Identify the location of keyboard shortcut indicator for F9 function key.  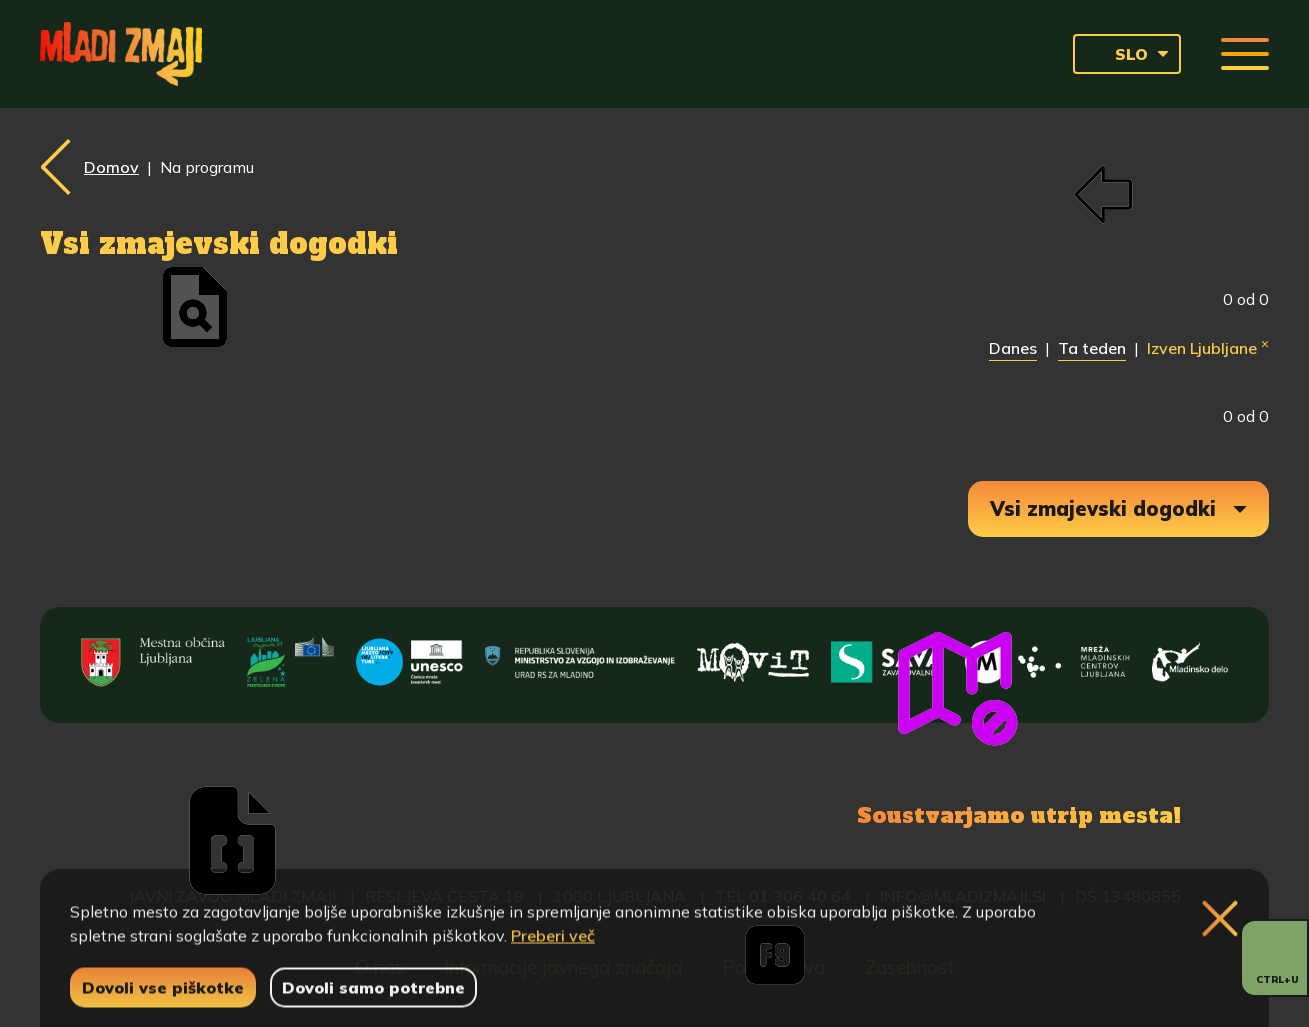
(775, 955).